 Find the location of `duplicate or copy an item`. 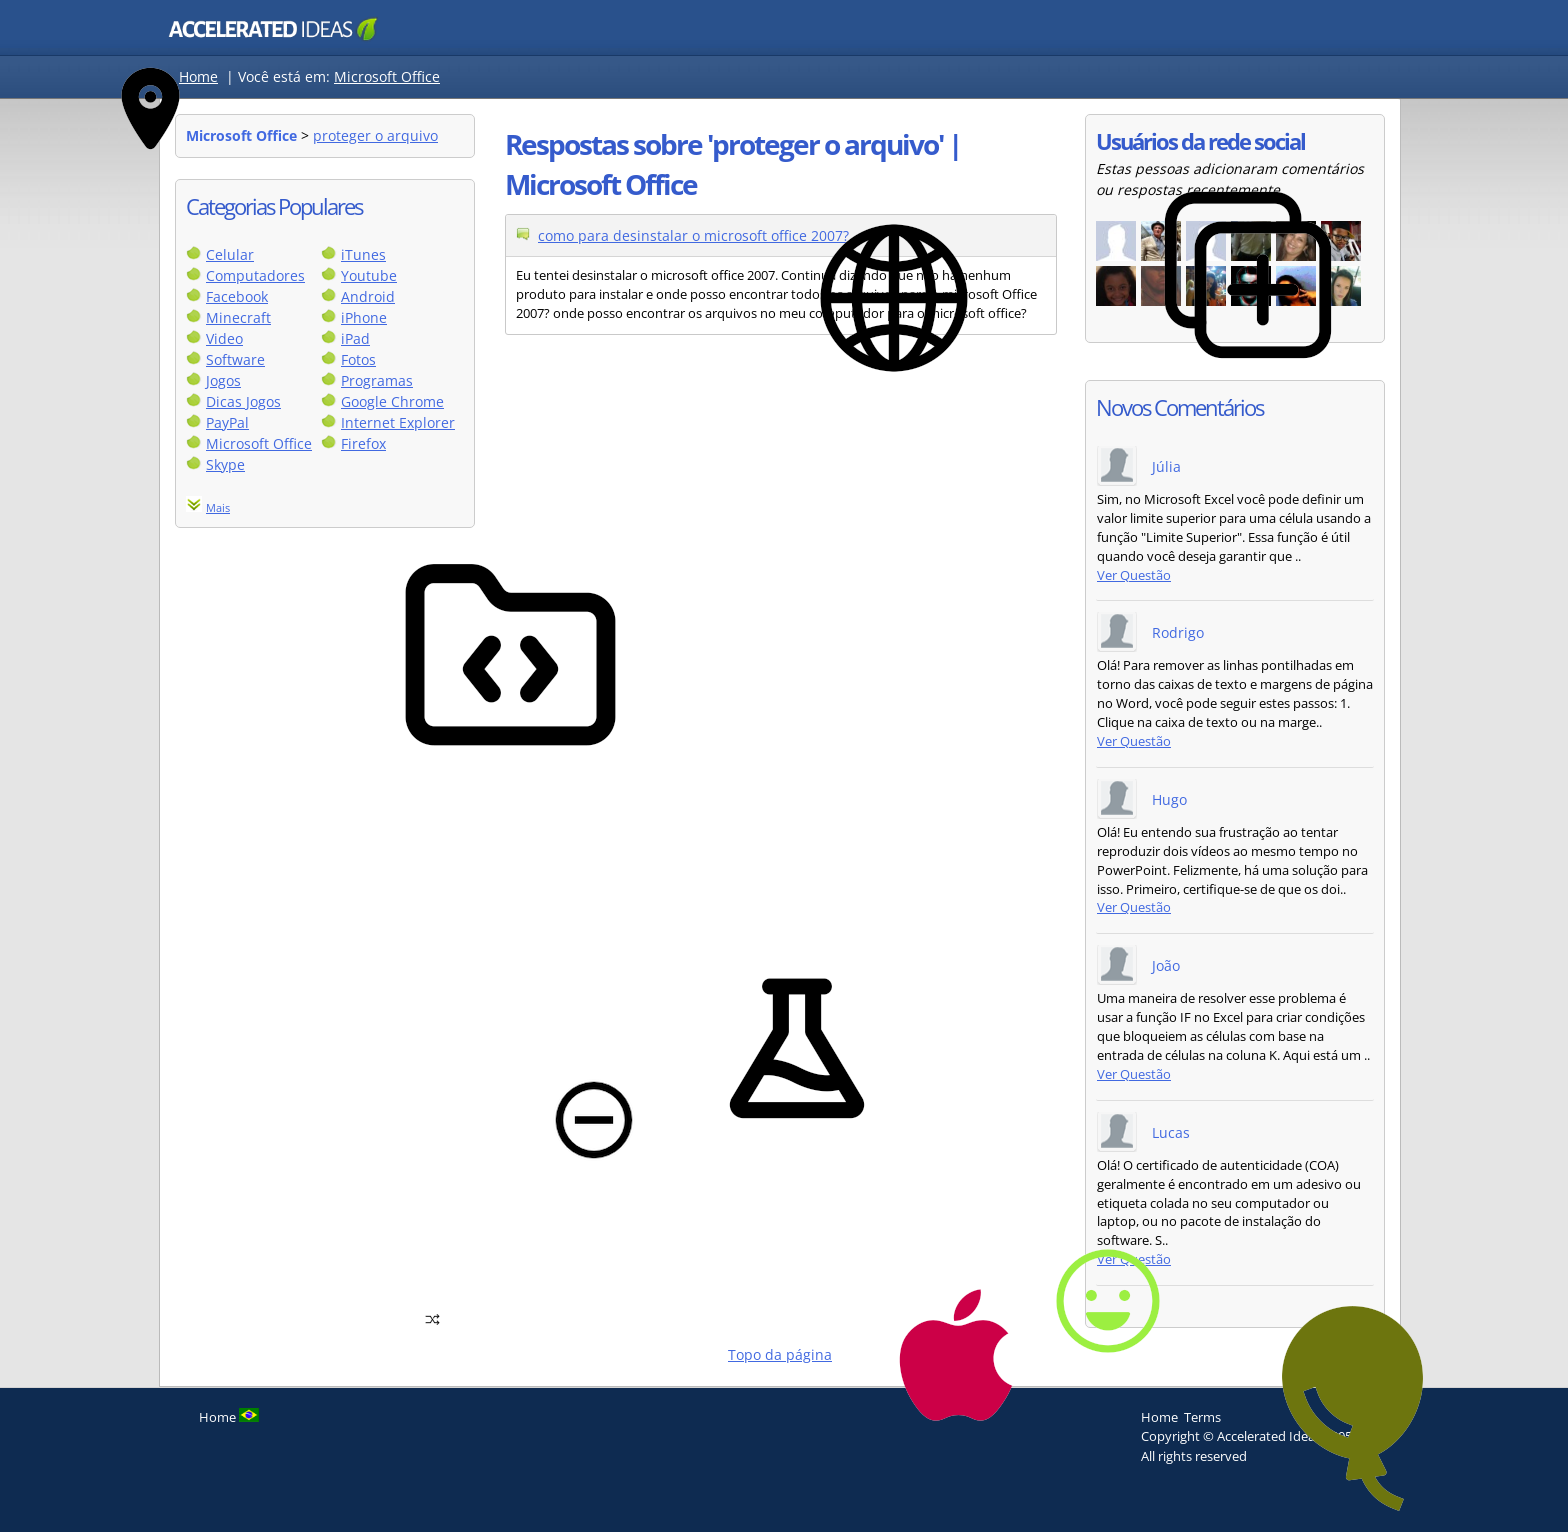

duplicate or copy an item is located at coordinates (1248, 275).